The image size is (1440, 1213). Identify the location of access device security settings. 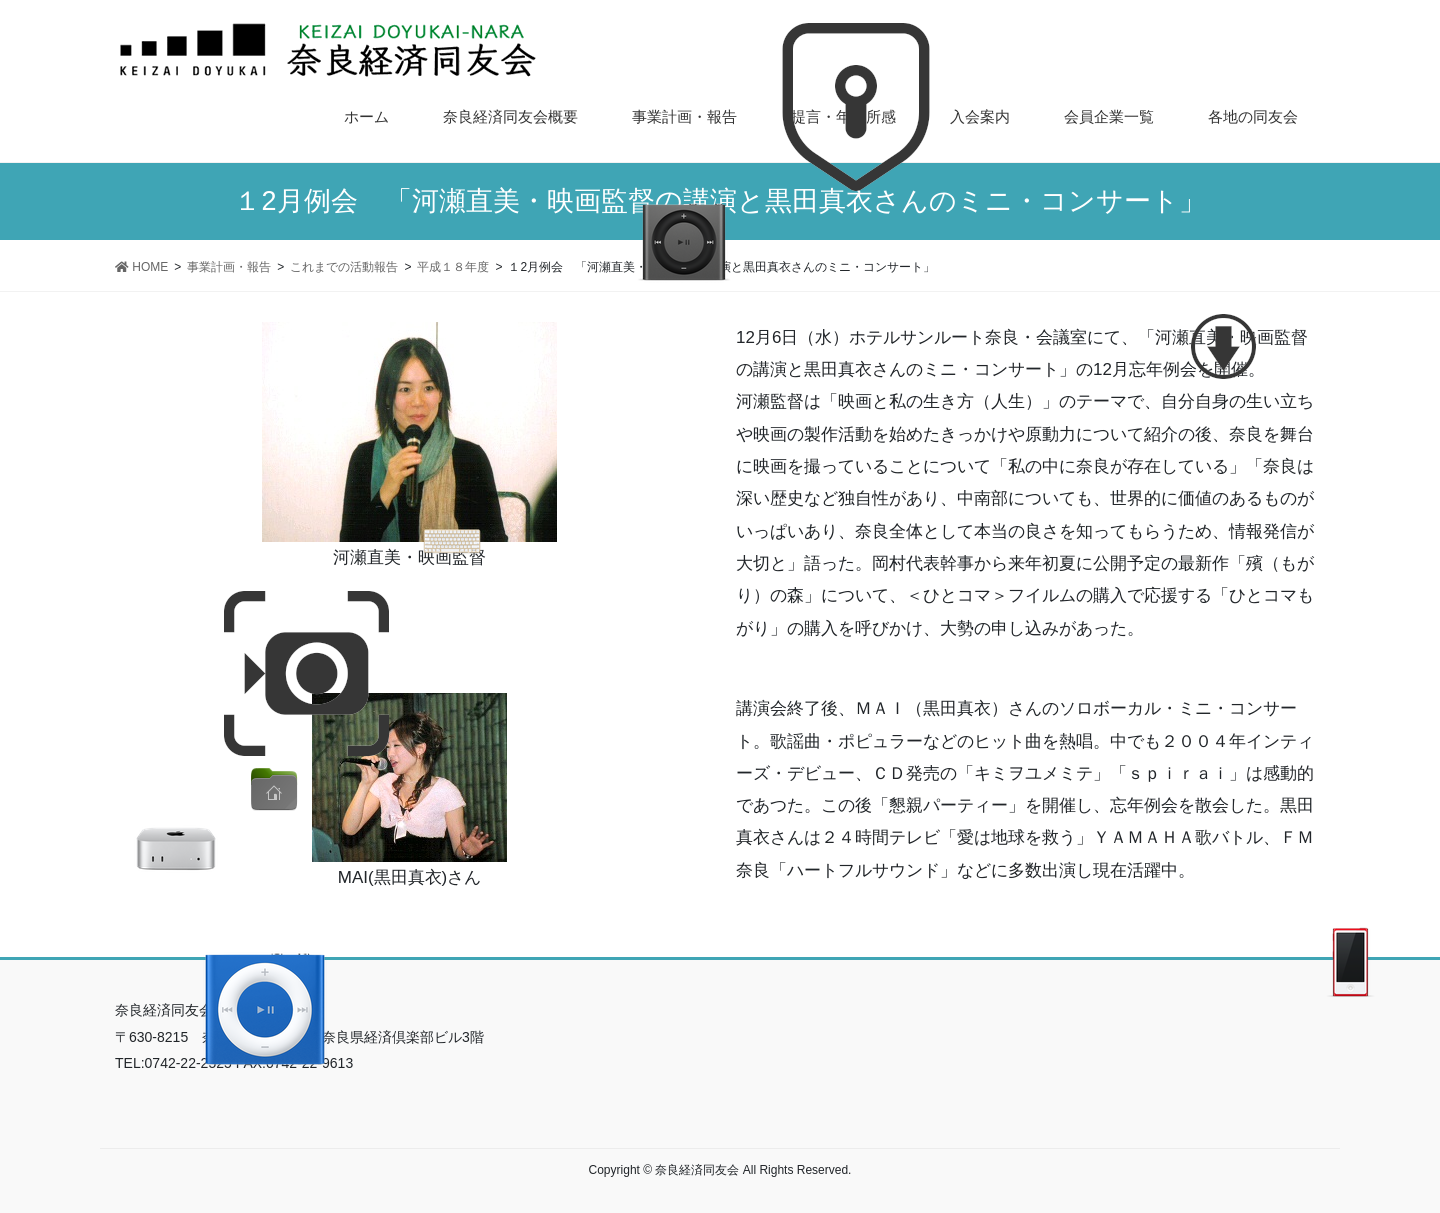
(856, 107).